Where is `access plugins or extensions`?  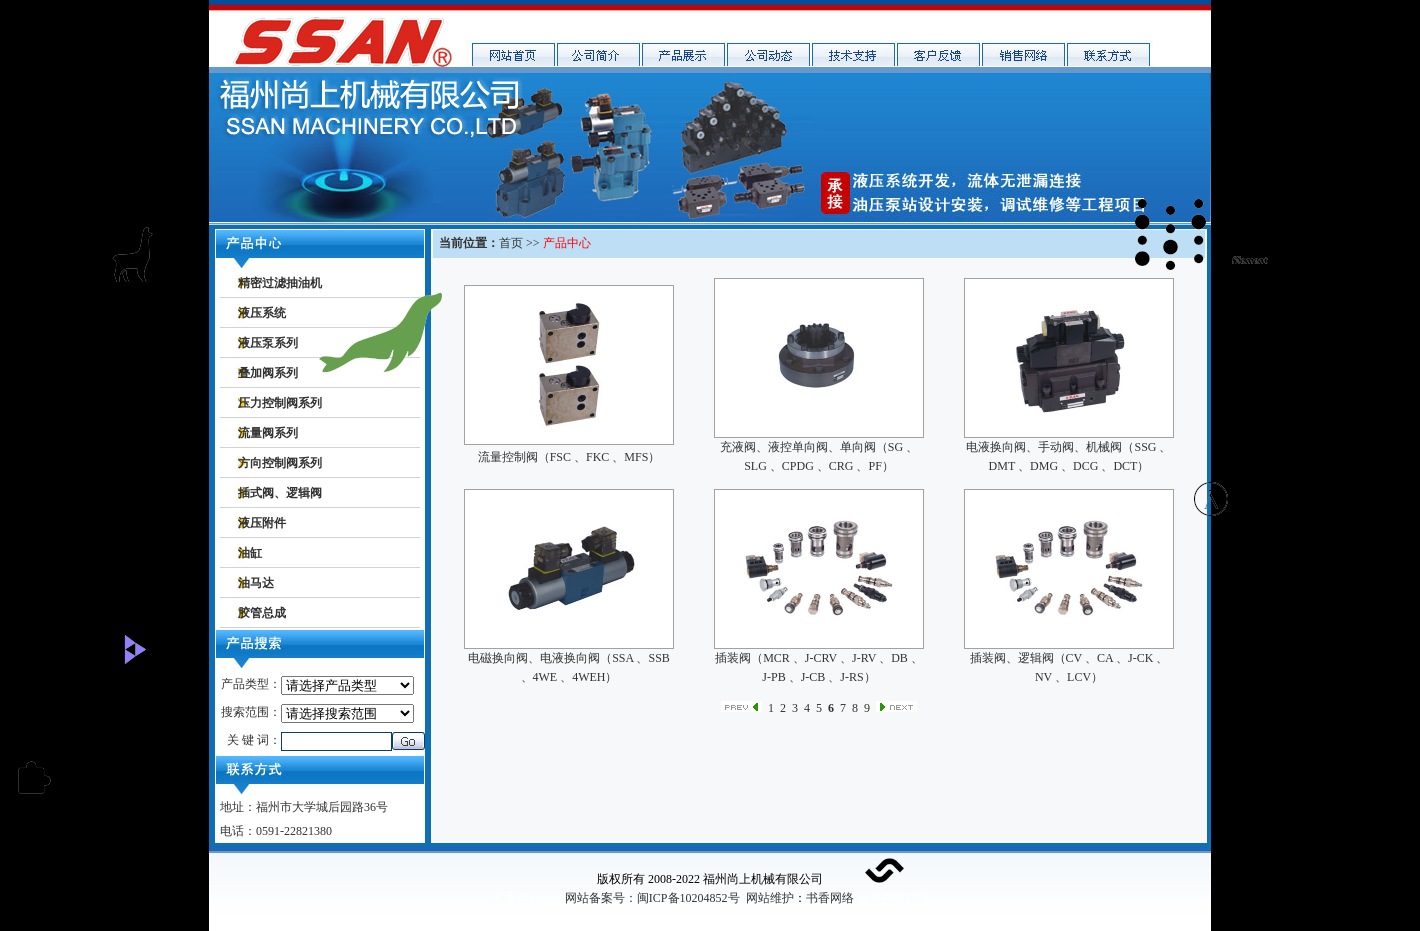 access plugins or extensions is located at coordinates (33, 779).